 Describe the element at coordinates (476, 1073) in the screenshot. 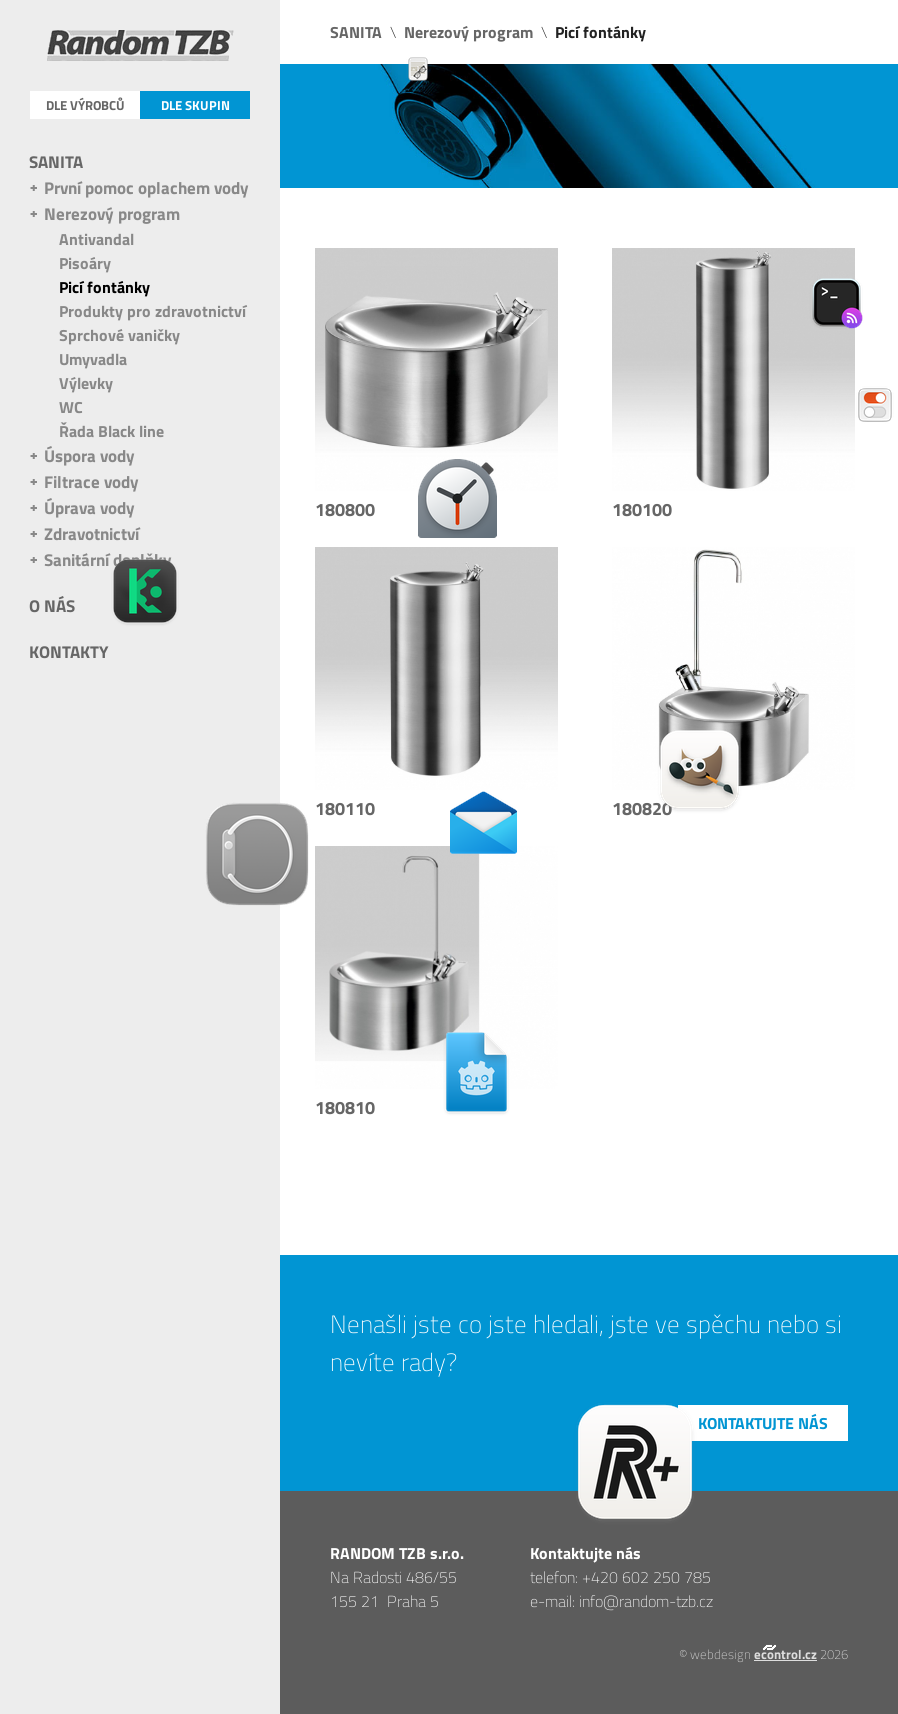

I see `a GDScript file associated with the Godot game engine` at that location.